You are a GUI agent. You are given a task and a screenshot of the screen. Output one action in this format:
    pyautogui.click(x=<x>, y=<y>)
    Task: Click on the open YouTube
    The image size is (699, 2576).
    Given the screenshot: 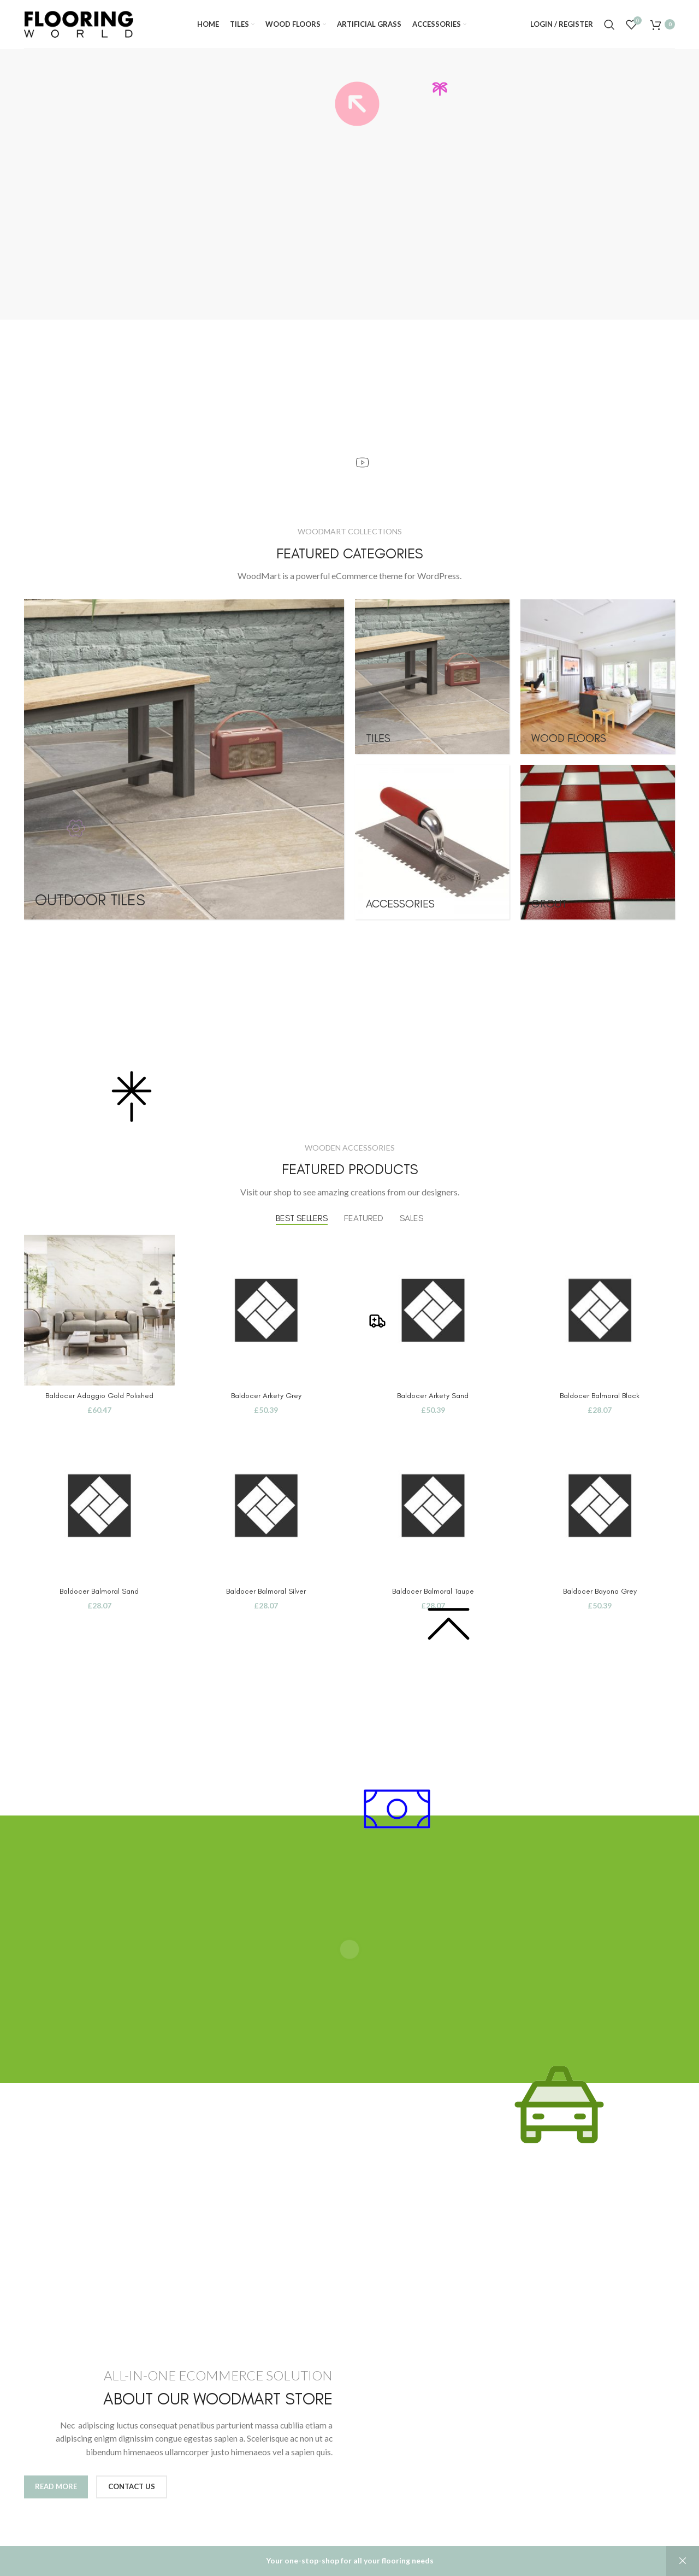 What is the action you would take?
    pyautogui.click(x=362, y=462)
    